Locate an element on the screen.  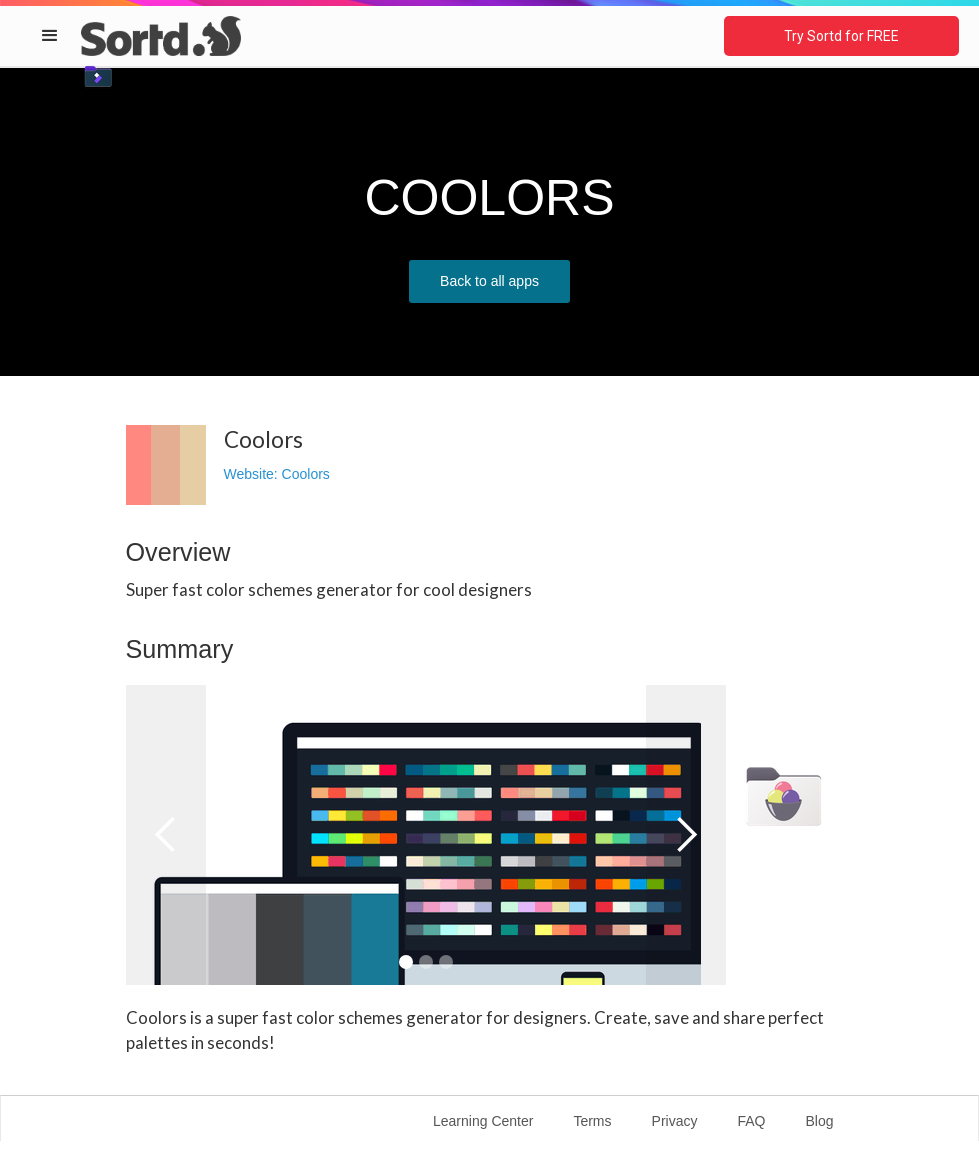
open Wondershare FilmoraPro project folder is located at coordinates (98, 77).